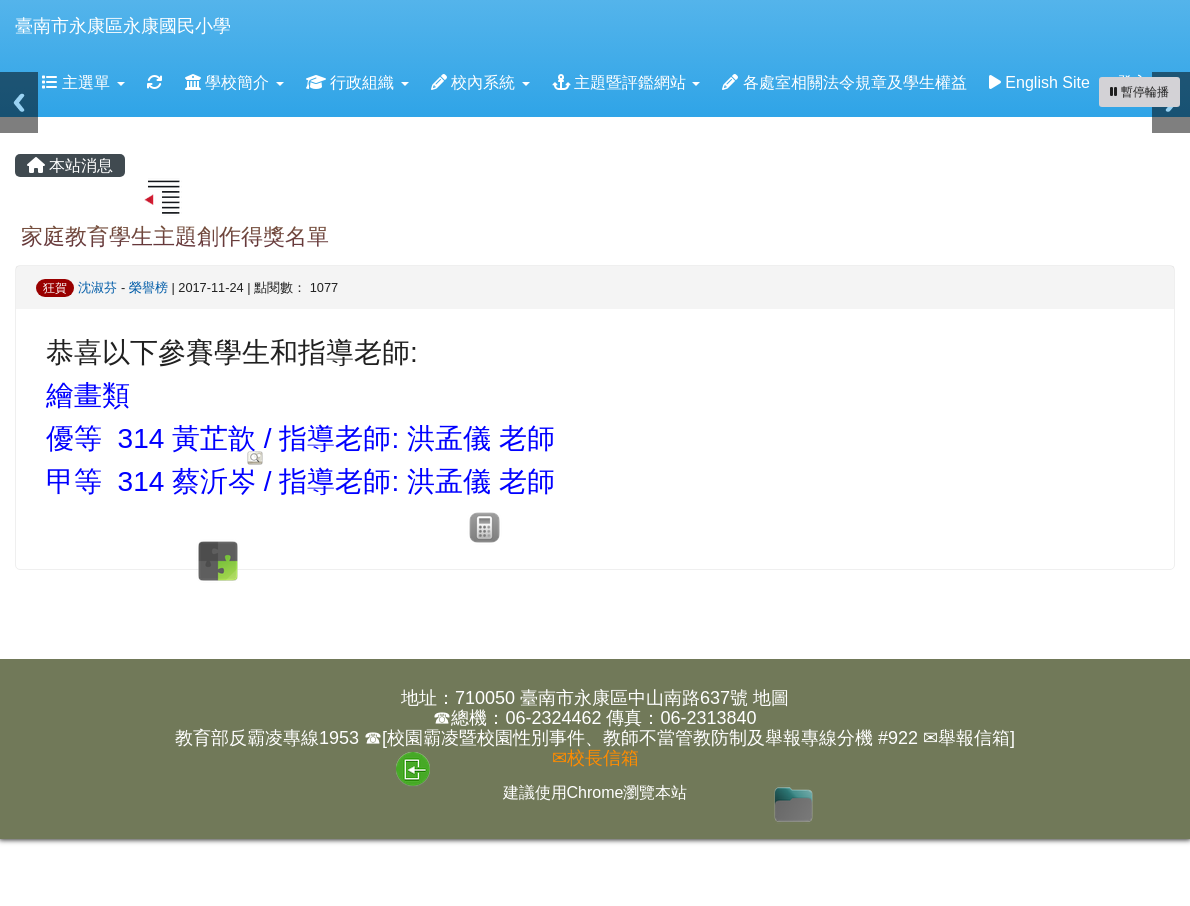 This screenshot has height=906, width=1190. What do you see at coordinates (162, 198) in the screenshot?
I see `decrease text indentation` at bounding box center [162, 198].